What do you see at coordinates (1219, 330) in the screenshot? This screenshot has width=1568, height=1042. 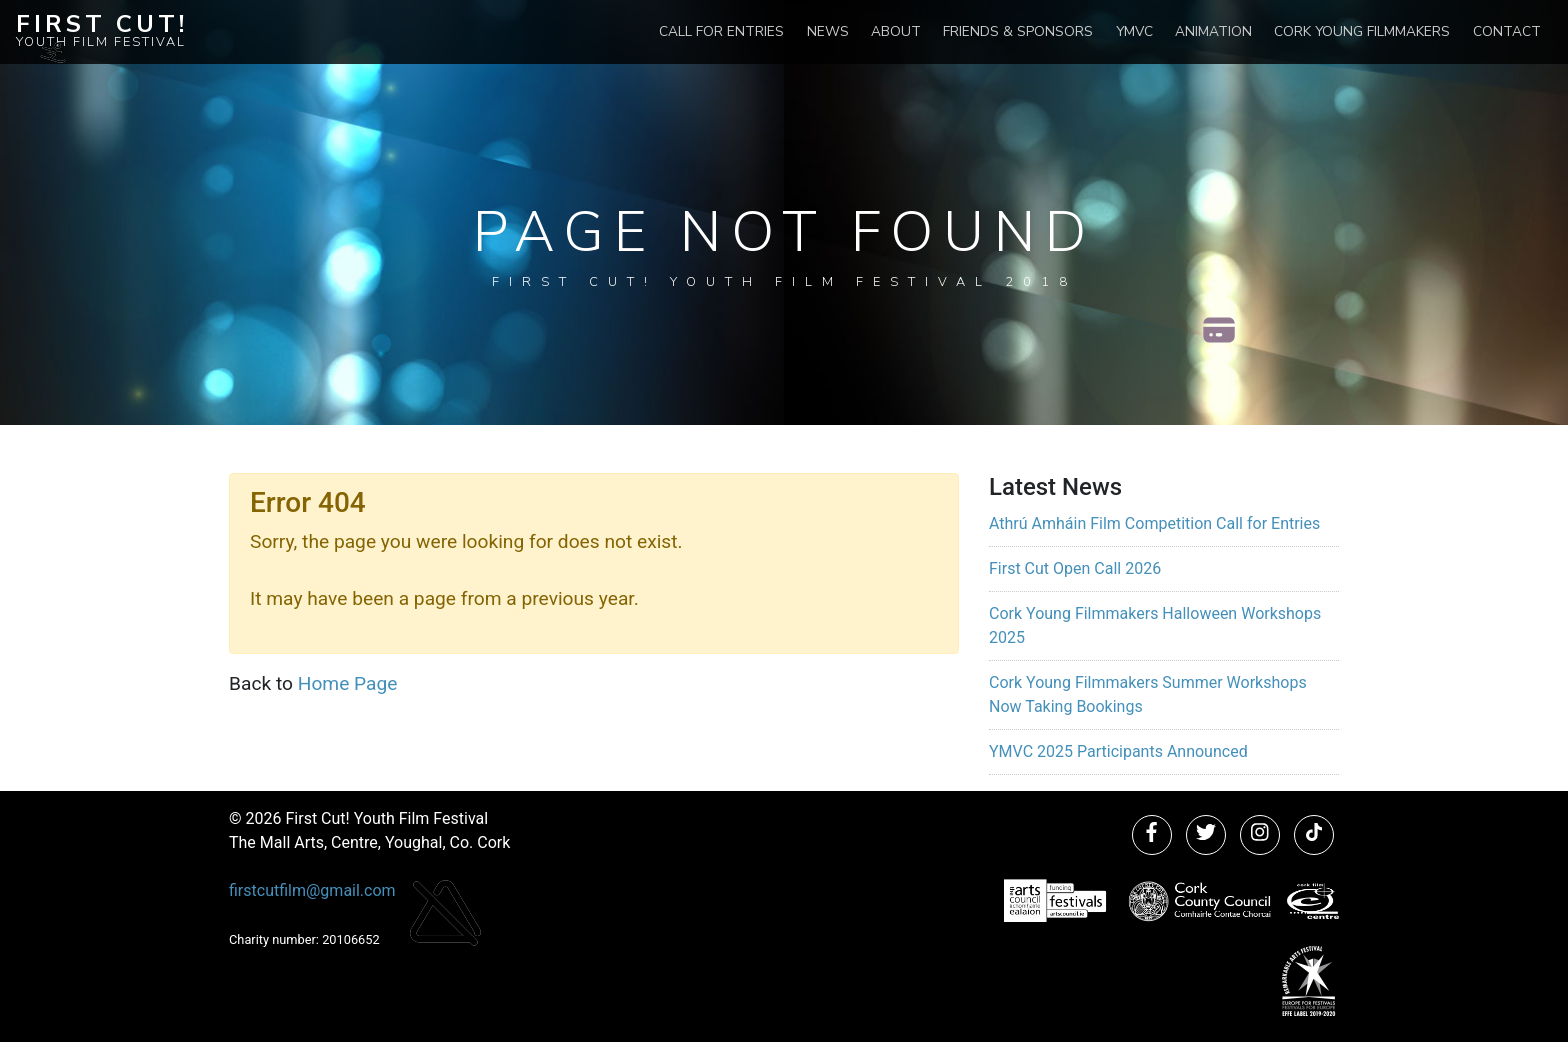 I see `manage payment methods` at bounding box center [1219, 330].